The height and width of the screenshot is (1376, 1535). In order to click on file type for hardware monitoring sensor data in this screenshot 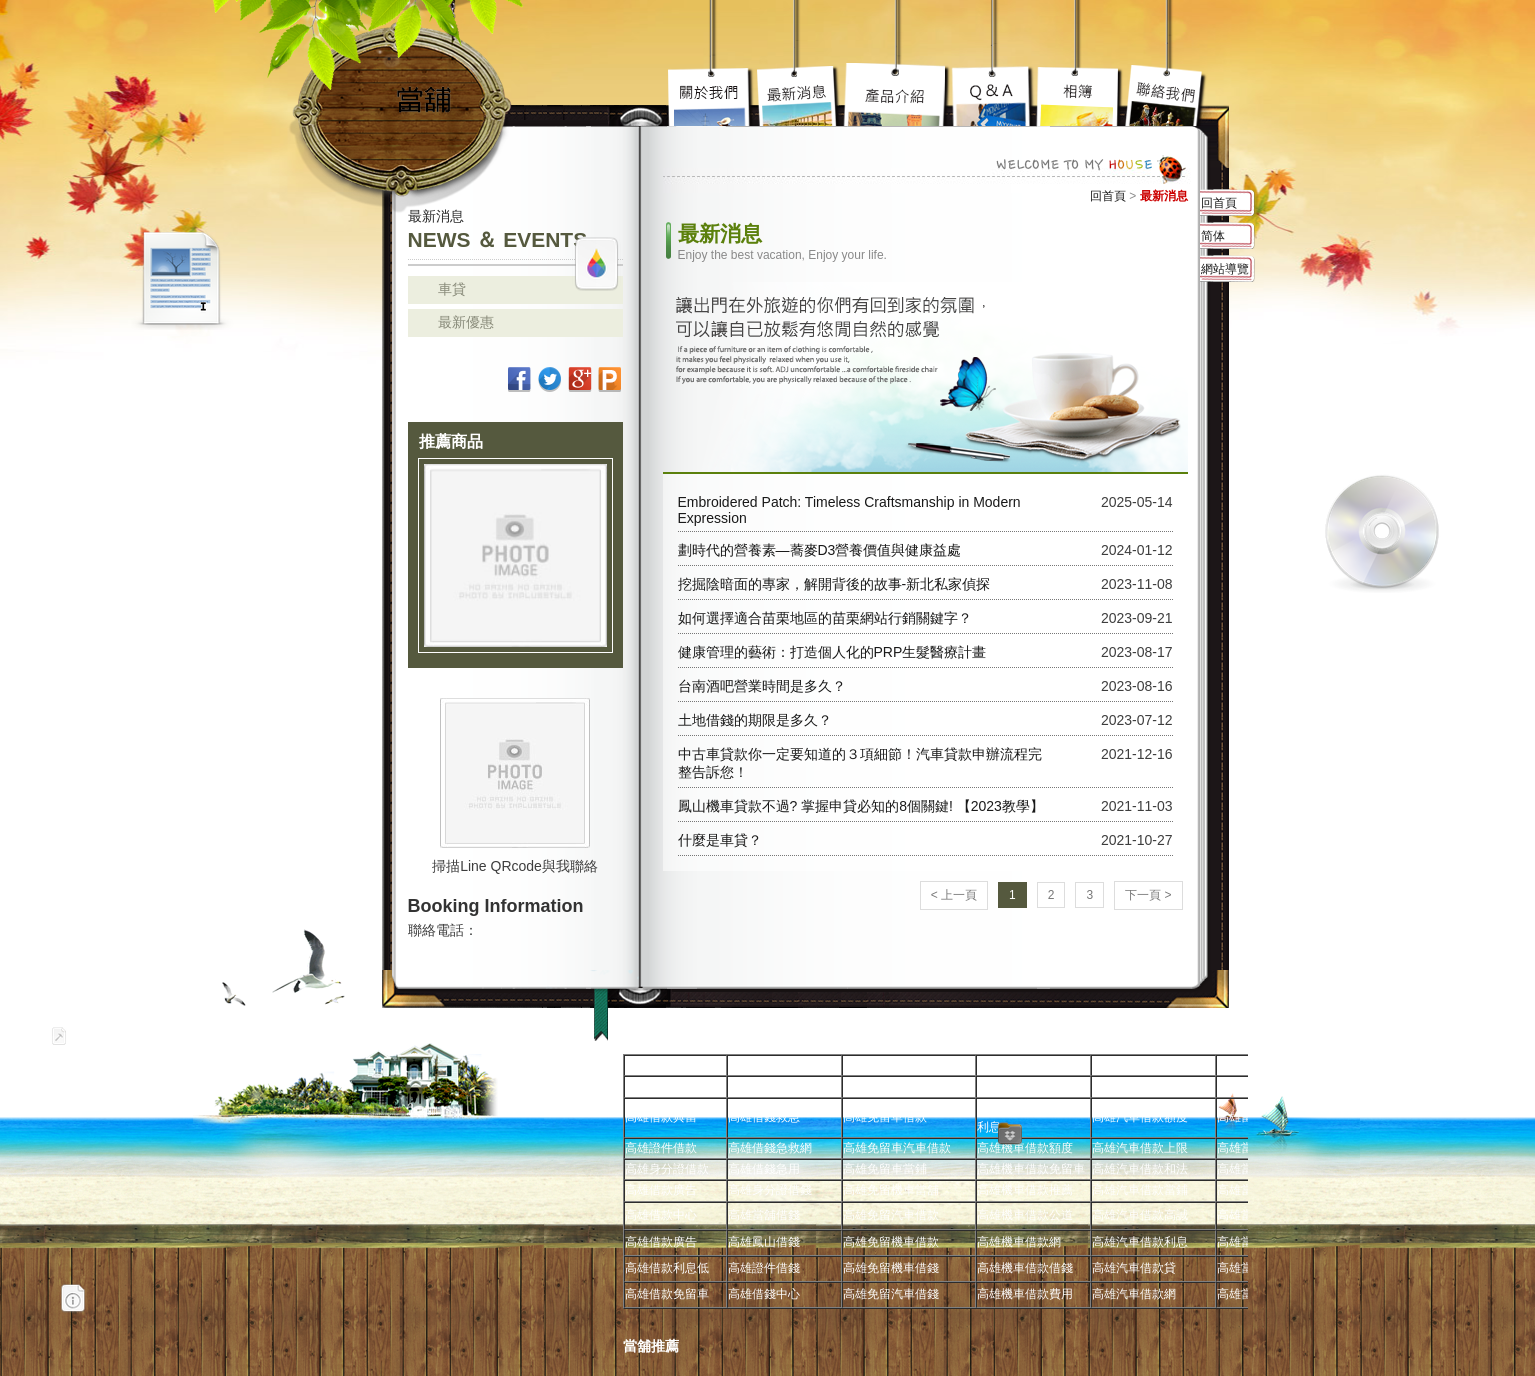, I will do `click(596, 263)`.